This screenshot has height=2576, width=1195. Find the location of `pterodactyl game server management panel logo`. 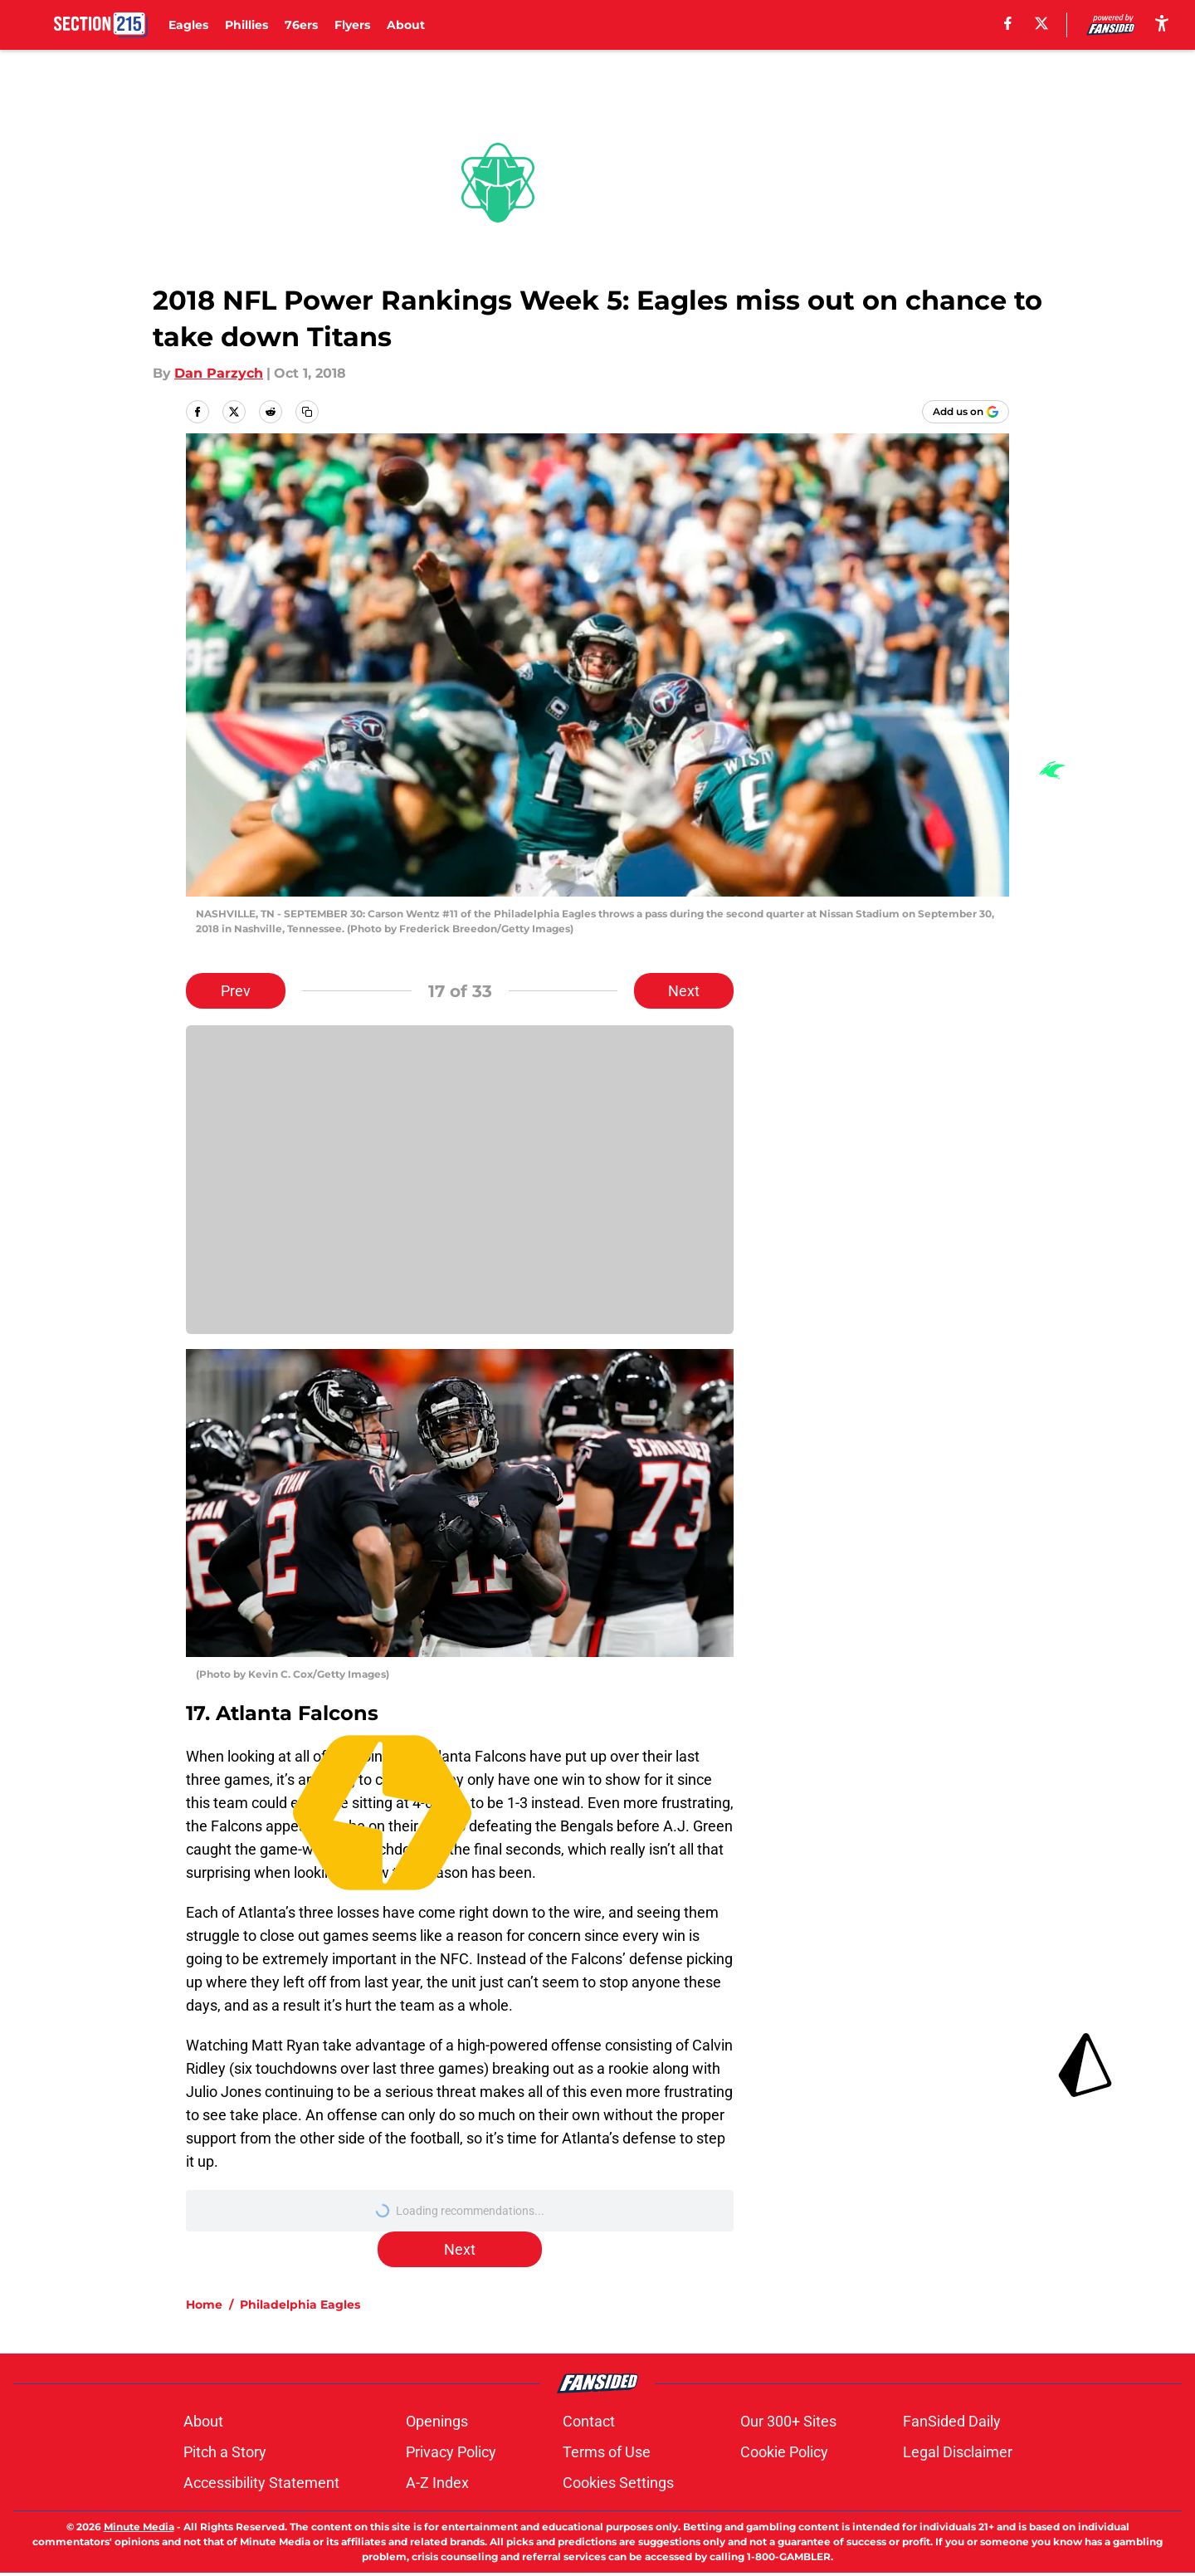

pterodactyl game server management panel logo is located at coordinates (1052, 770).